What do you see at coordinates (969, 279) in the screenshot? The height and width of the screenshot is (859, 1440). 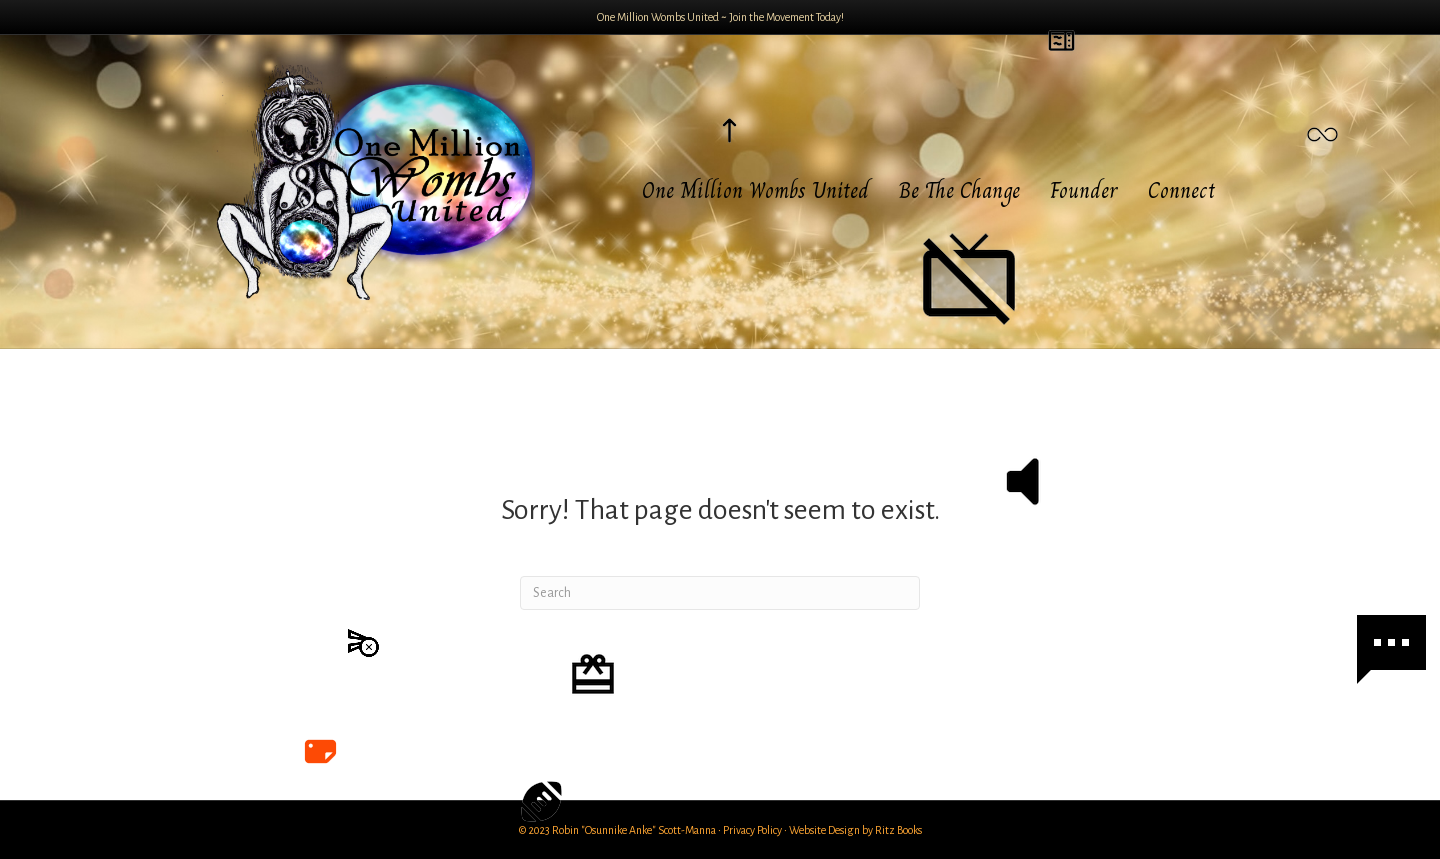 I see `tv is currently off or unavailable` at bounding box center [969, 279].